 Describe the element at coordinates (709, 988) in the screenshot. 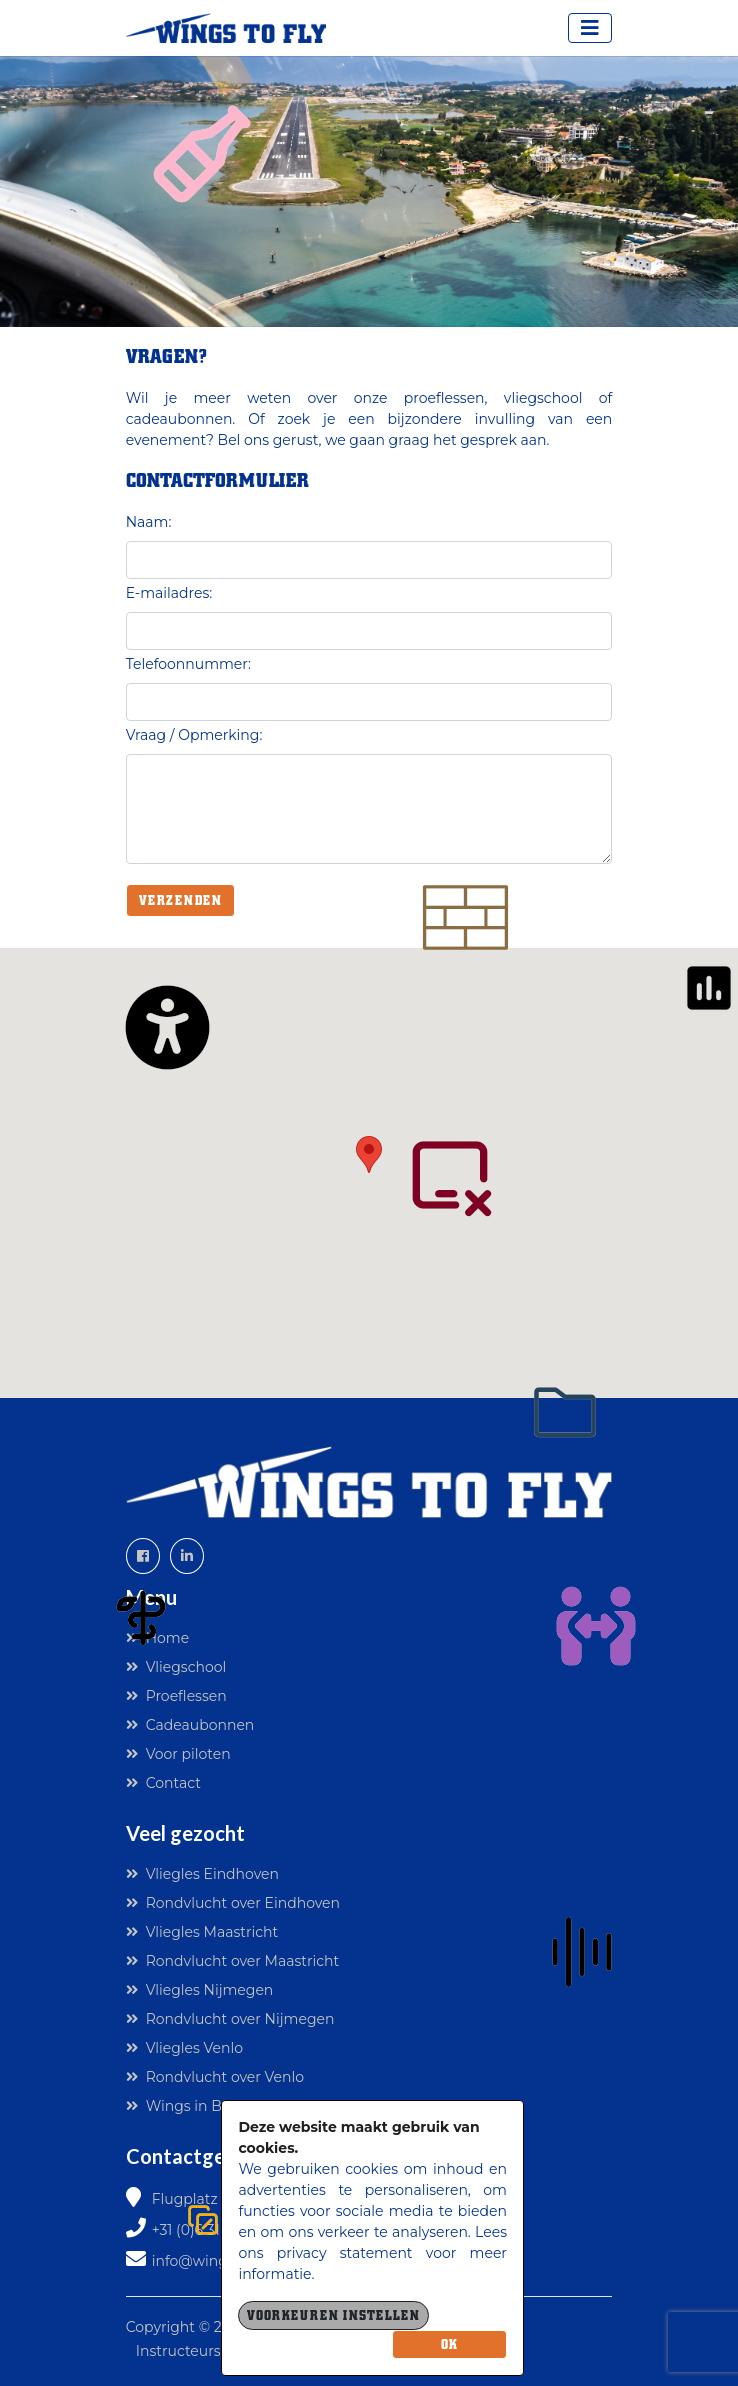

I see `insert a chart or graph into document` at that location.